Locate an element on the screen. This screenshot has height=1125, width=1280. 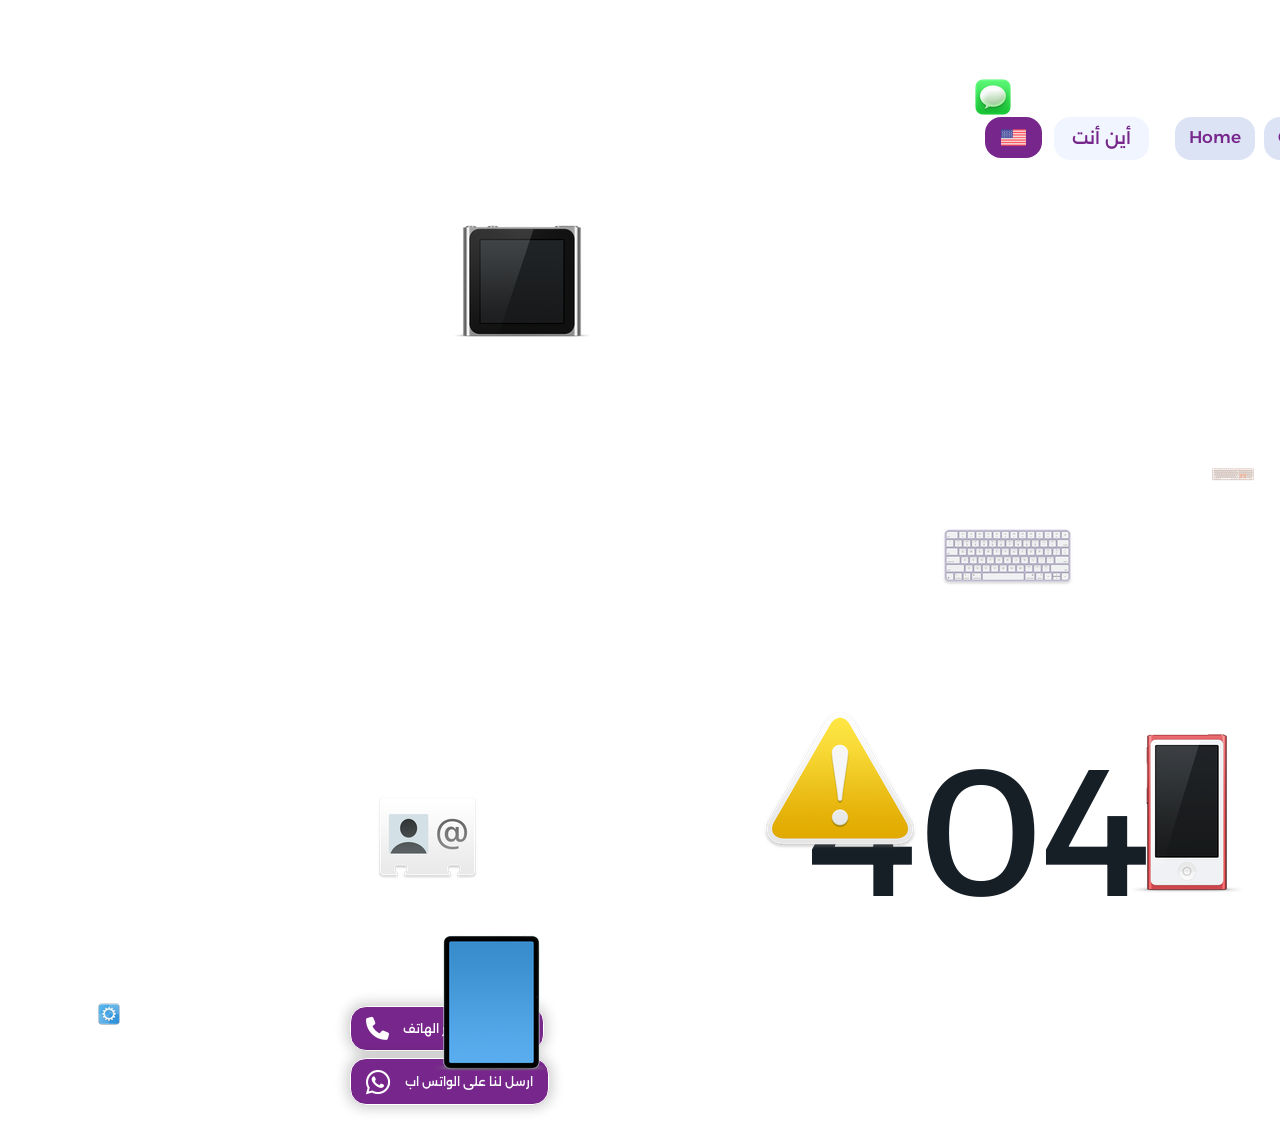
iPod nano device in silver is located at coordinates (522, 281).